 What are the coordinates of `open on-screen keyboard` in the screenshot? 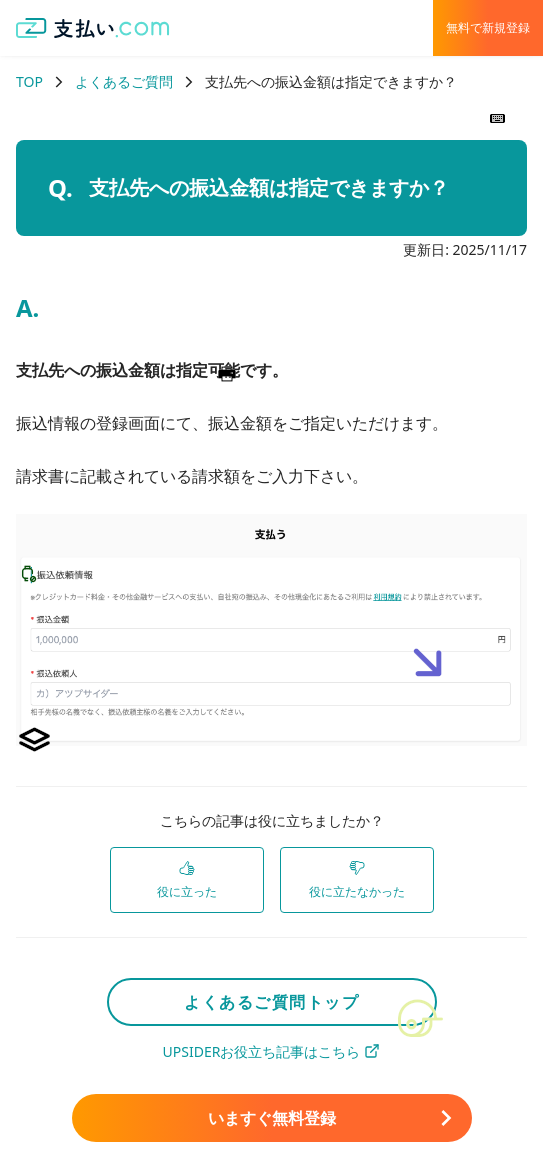 It's located at (497, 118).